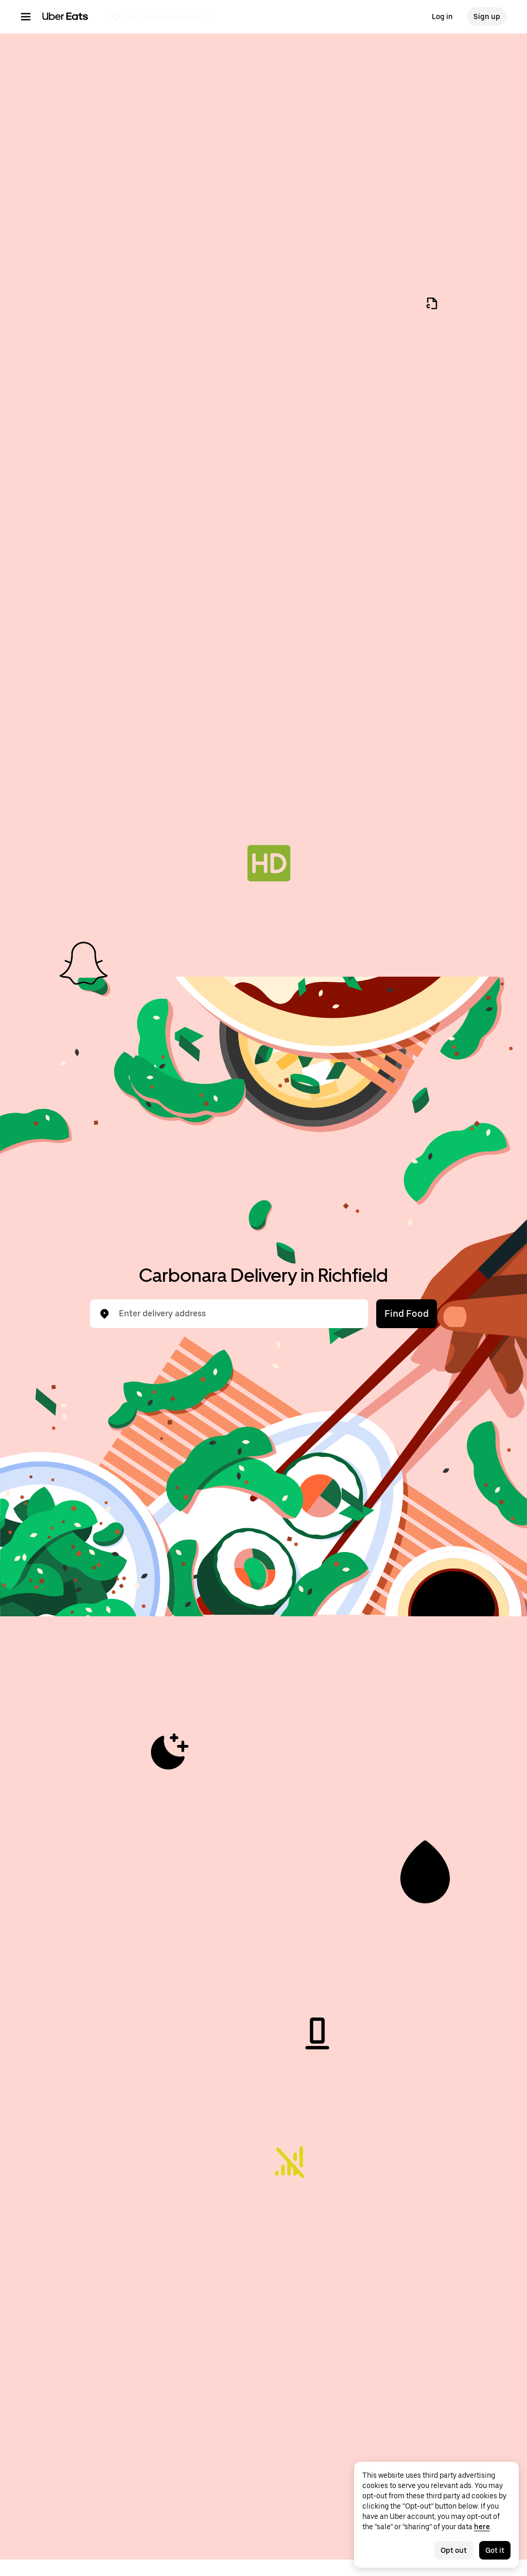 The image size is (527, 2576). Describe the element at coordinates (168, 1752) in the screenshot. I see `toggle dark mode or night theme` at that location.